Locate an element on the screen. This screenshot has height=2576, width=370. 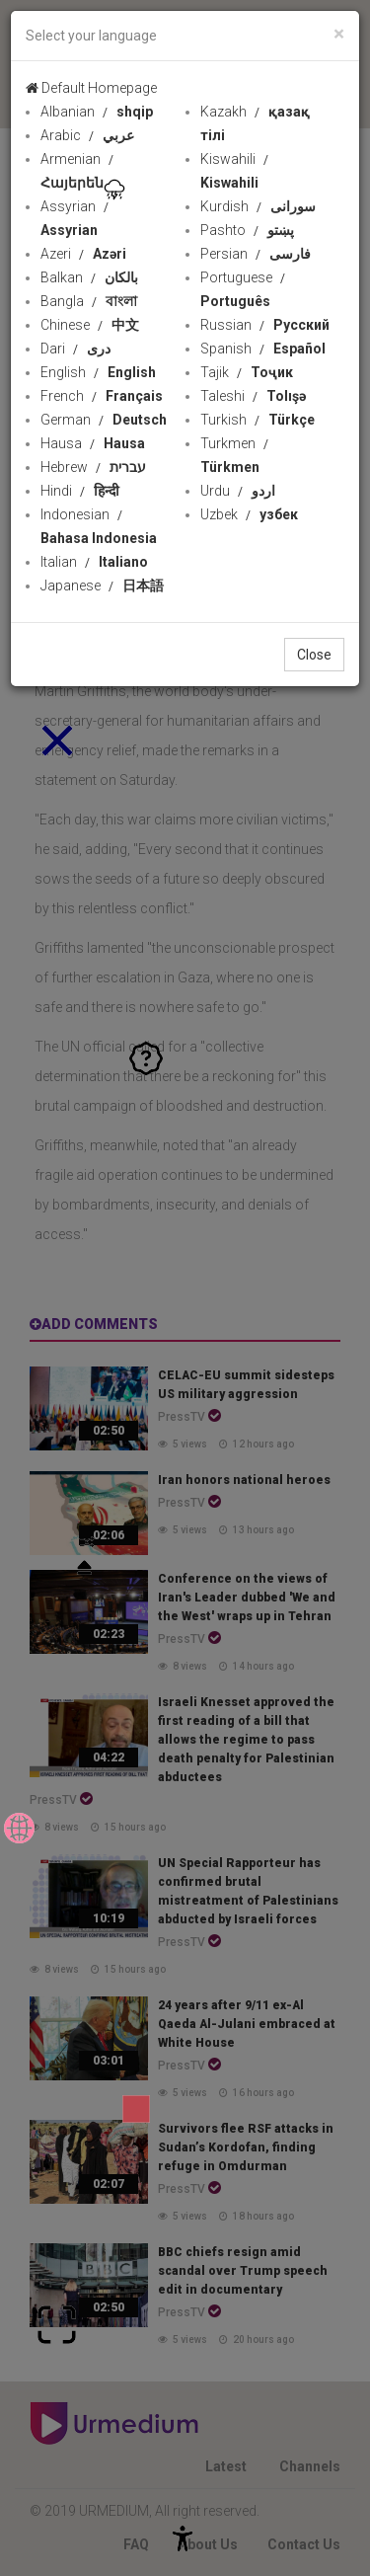
scan a QR code or barcode is located at coordinates (56, 2324).